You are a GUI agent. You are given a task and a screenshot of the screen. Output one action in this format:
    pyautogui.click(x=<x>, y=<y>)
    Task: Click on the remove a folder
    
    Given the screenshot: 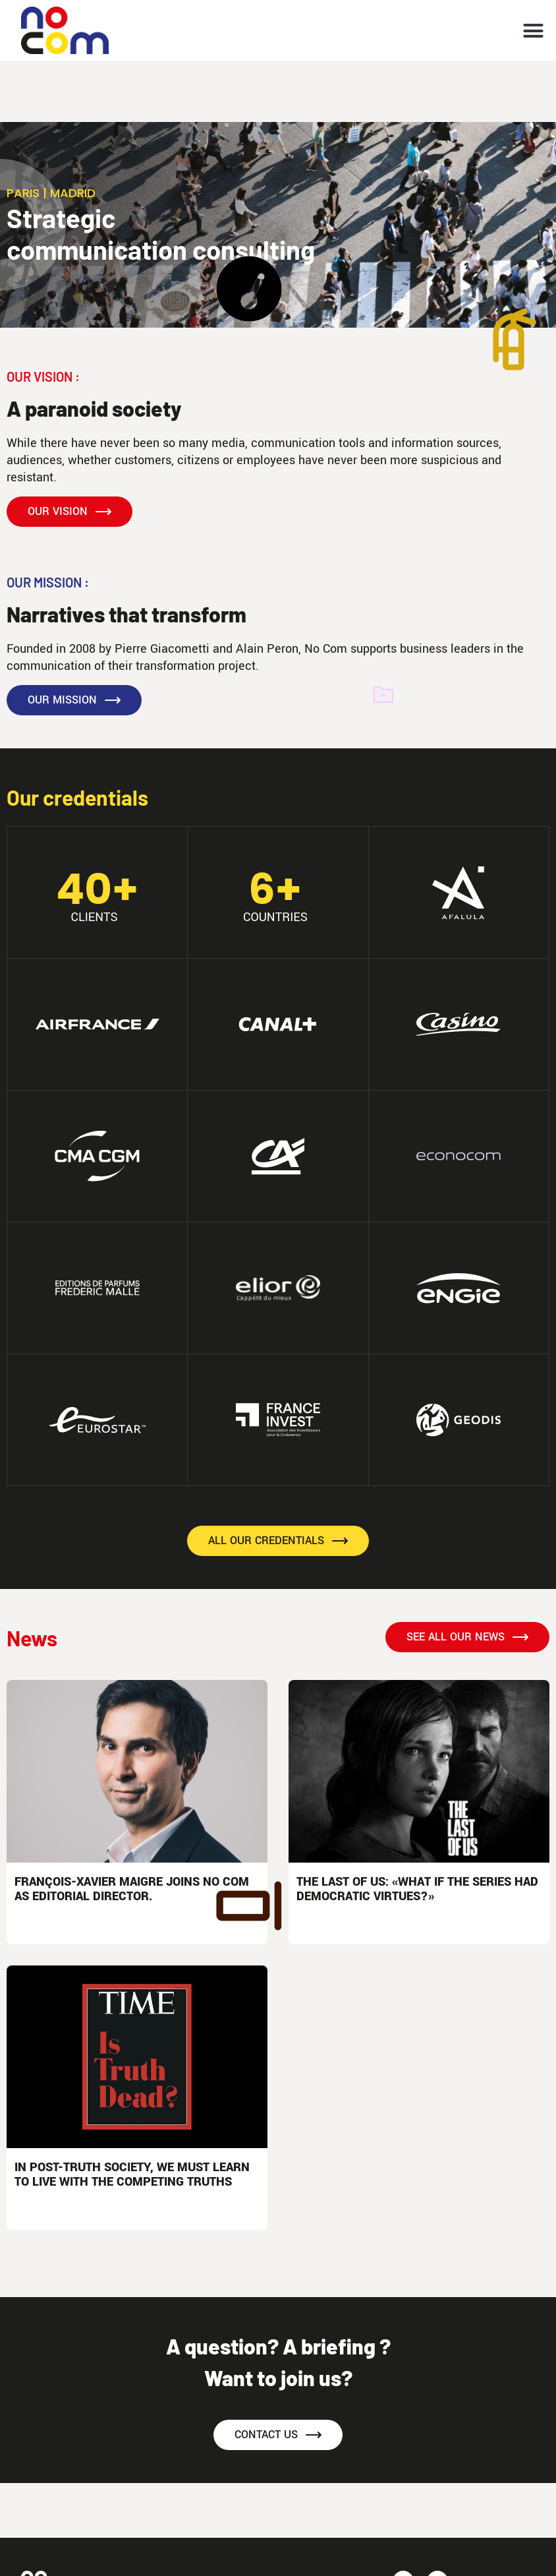 What is the action you would take?
    pyautogui.click(x=383, y=694)
    